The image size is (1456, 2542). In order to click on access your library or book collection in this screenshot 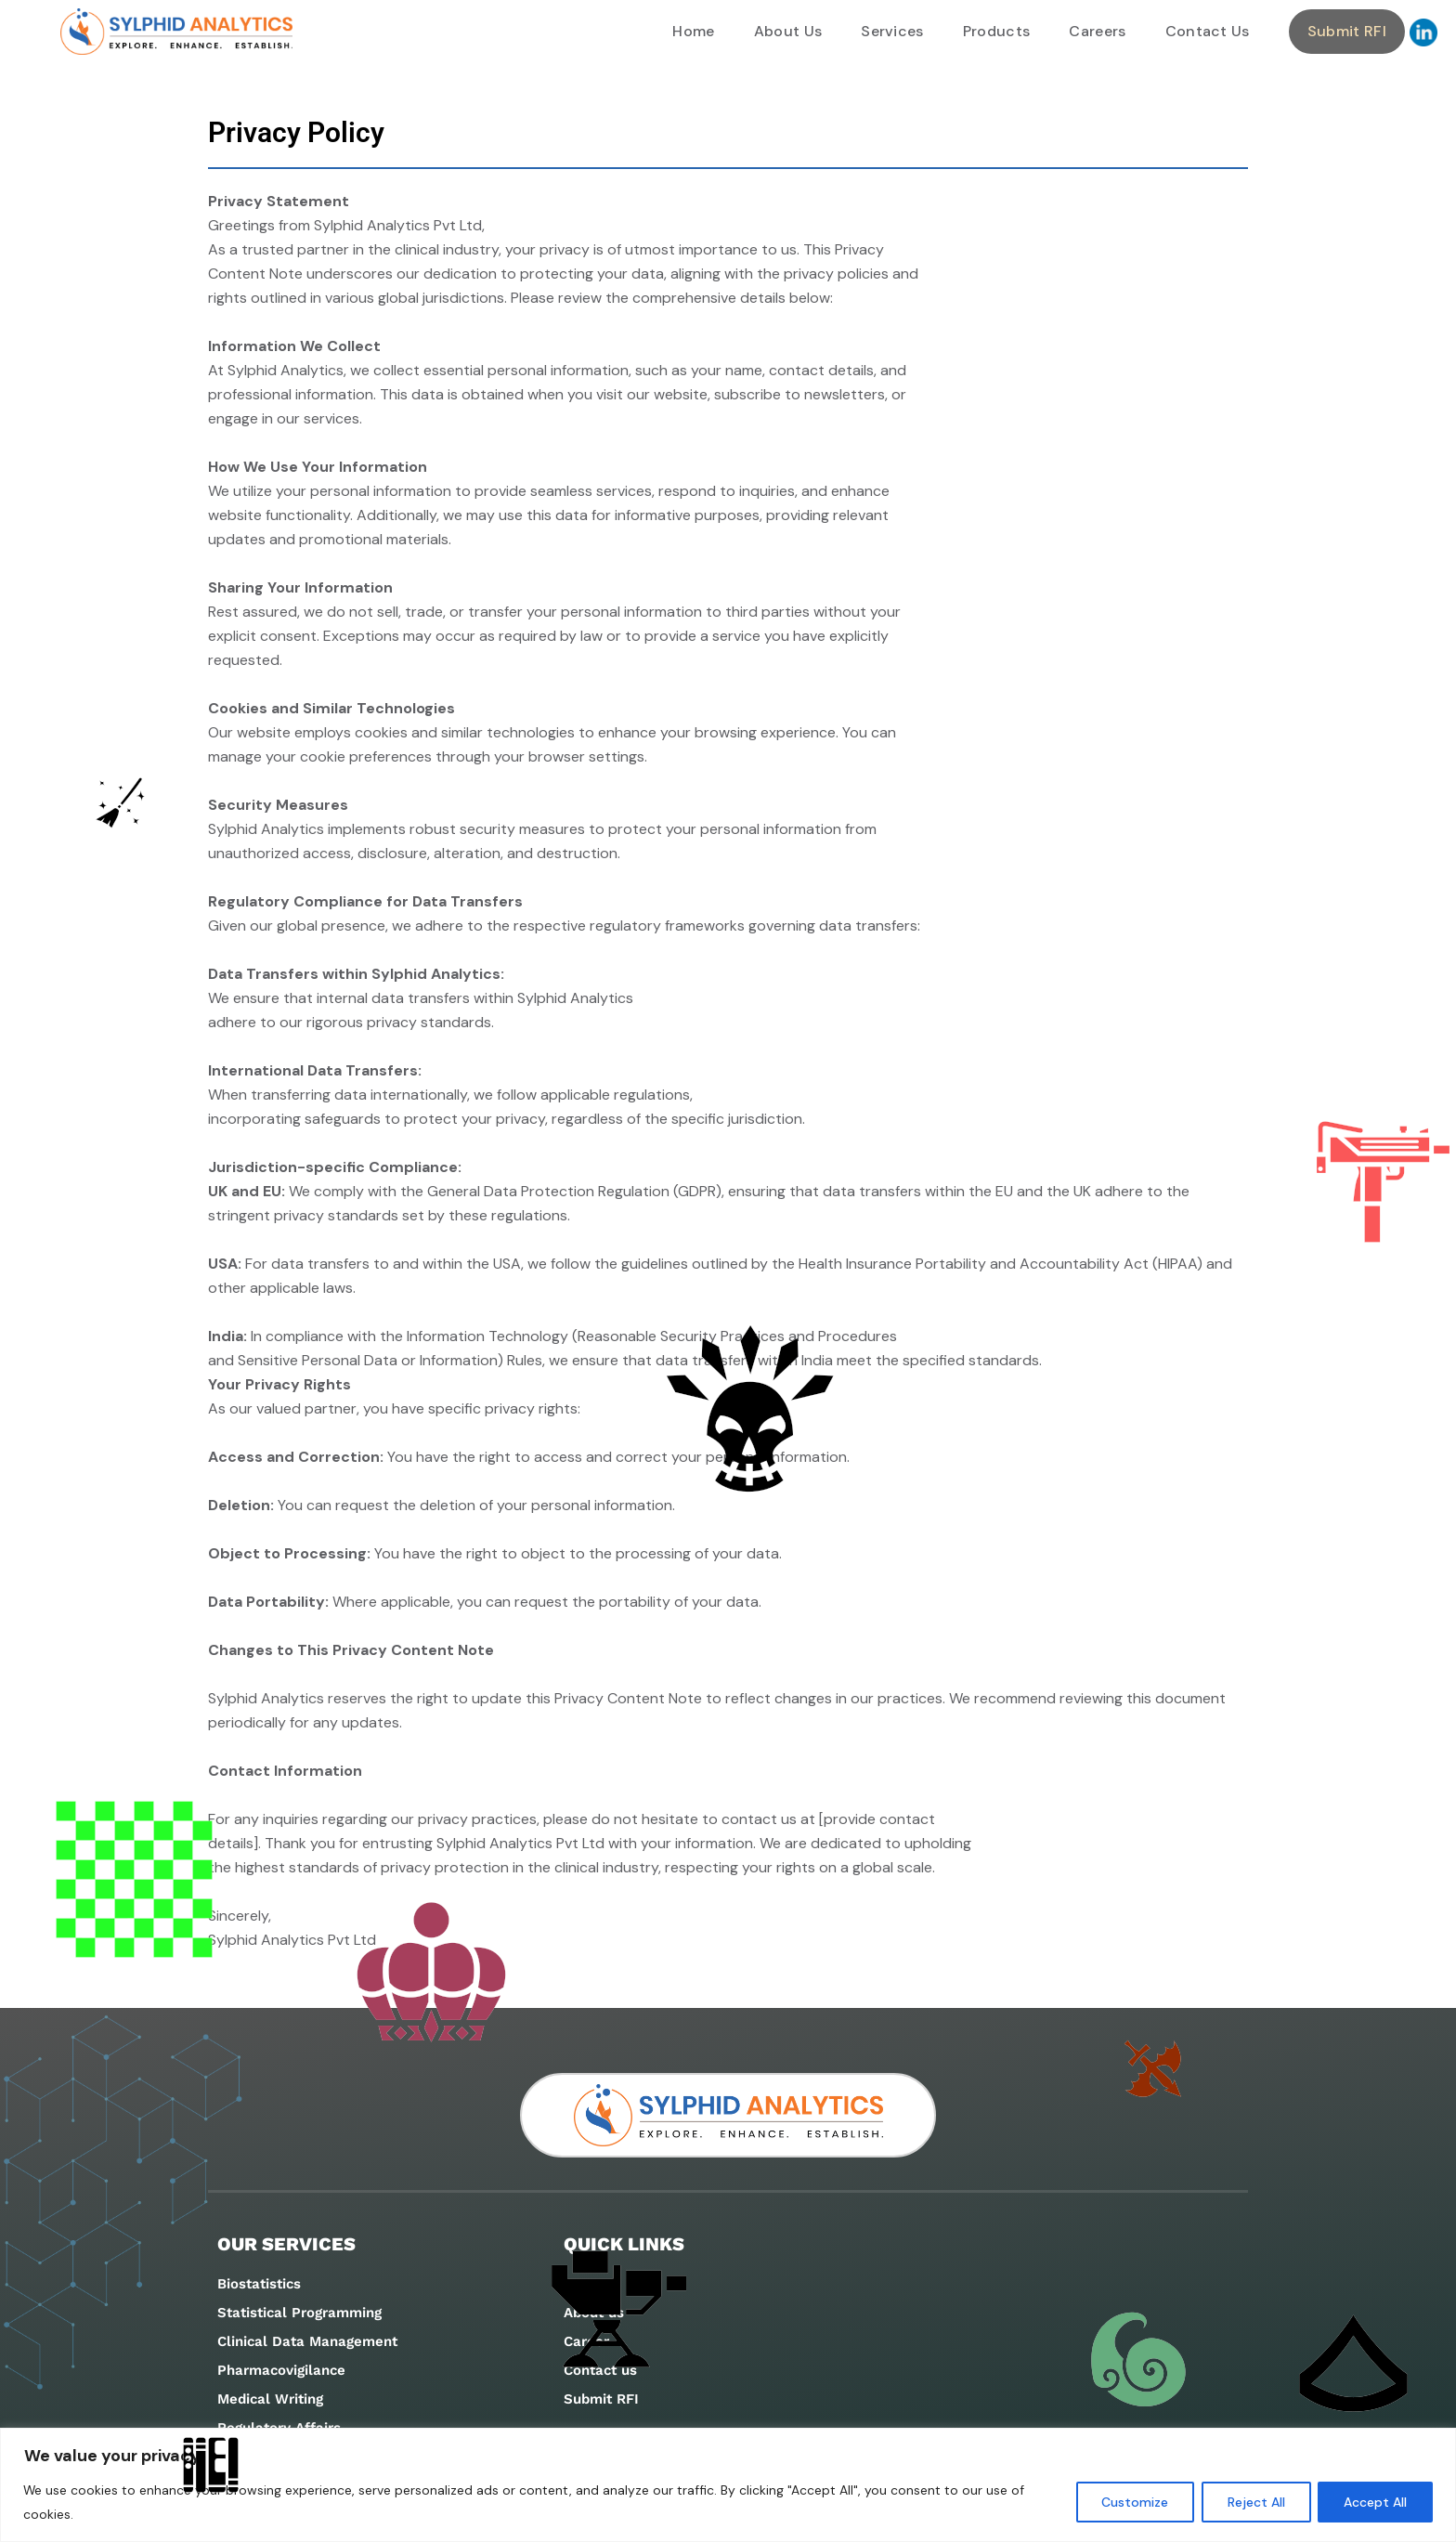, I will do `click(211, 2465)`.